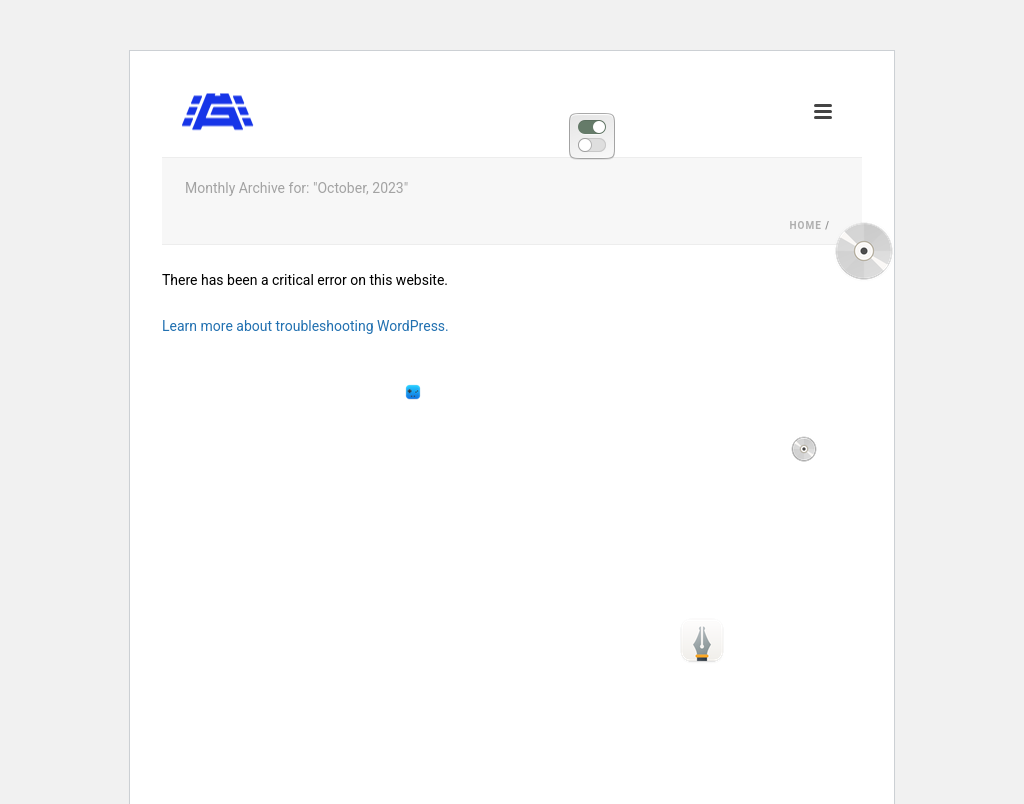 This screenshot has width=1024, height=804. What do you see at coordinates (864, 251) in the screenshot?
I see `indicates a DVD or optical disc drive` at bounding box center [864, 251].